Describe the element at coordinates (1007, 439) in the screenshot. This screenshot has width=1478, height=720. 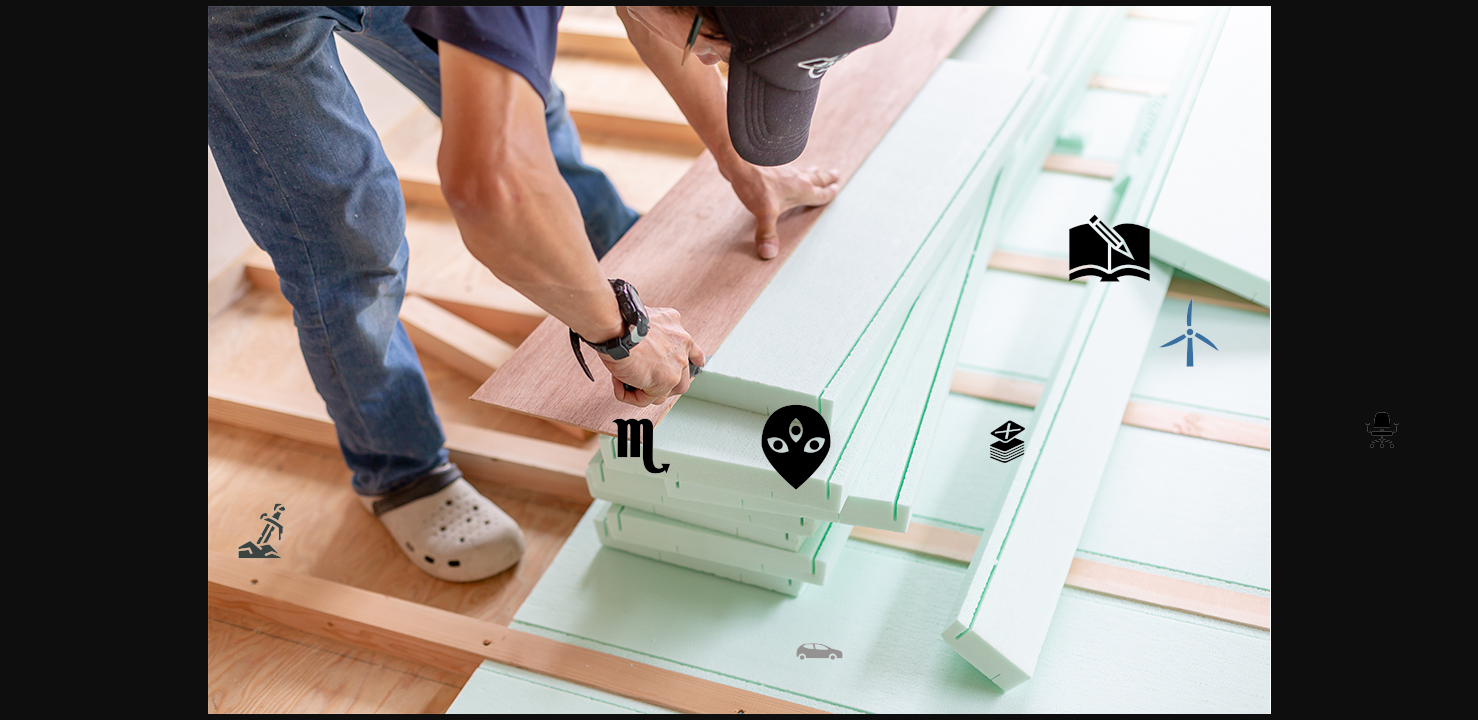
I see `delete or remove a card from your deck` at that location.